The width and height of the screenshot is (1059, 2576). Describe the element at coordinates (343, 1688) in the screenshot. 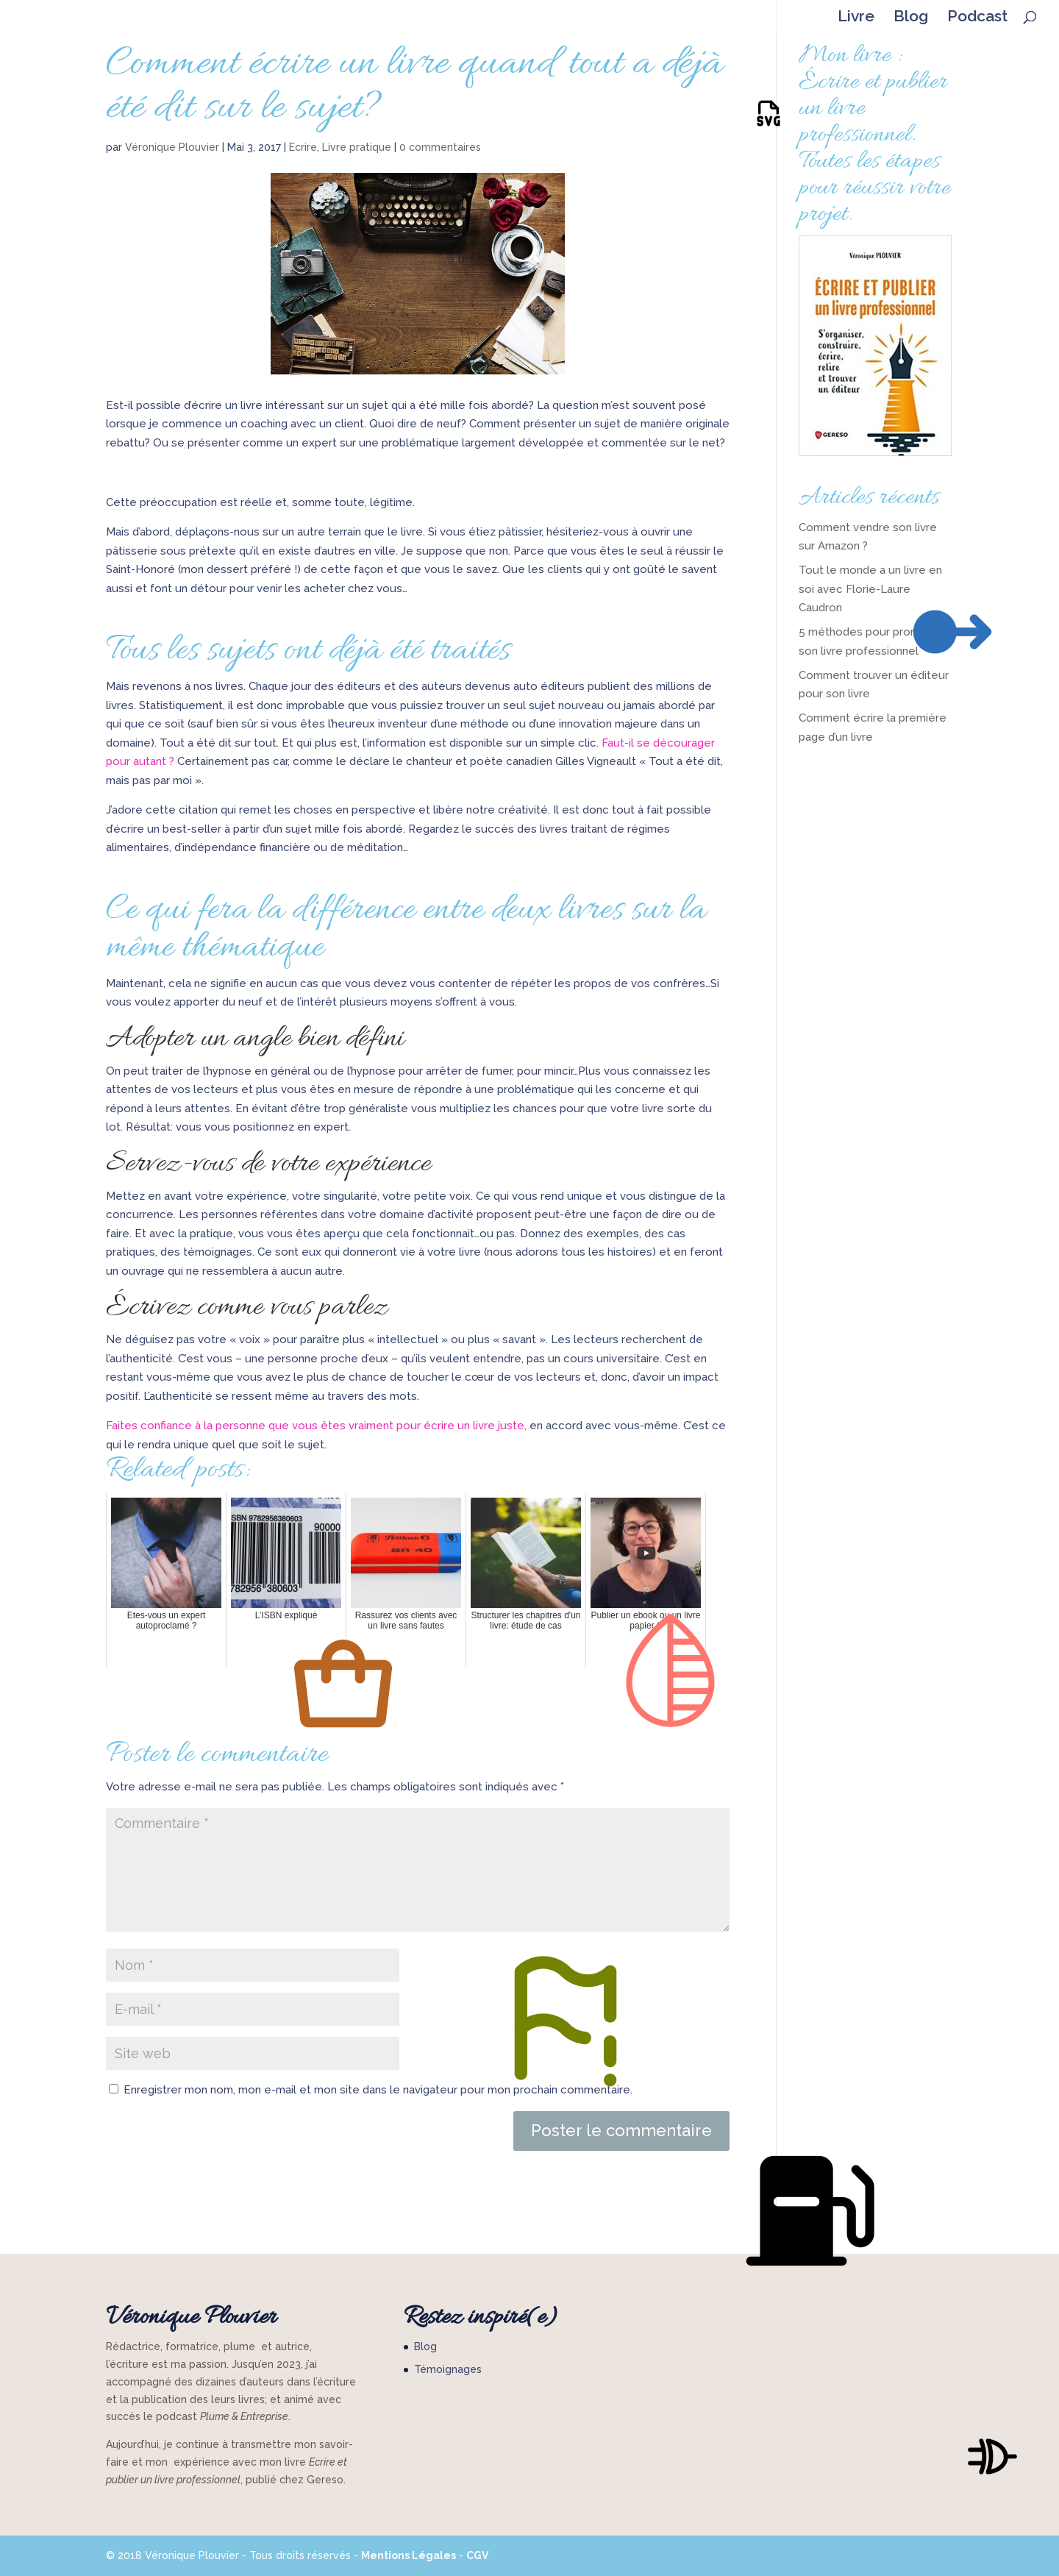

I see `view your shopping bag` at that location.